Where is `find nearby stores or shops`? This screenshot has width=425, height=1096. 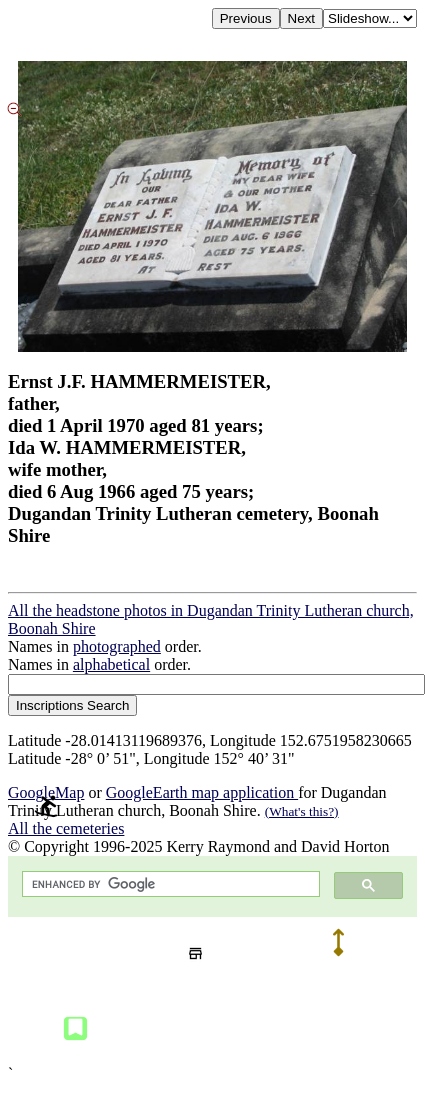 find nearby stores or shops is located at coordinates (195, 953).